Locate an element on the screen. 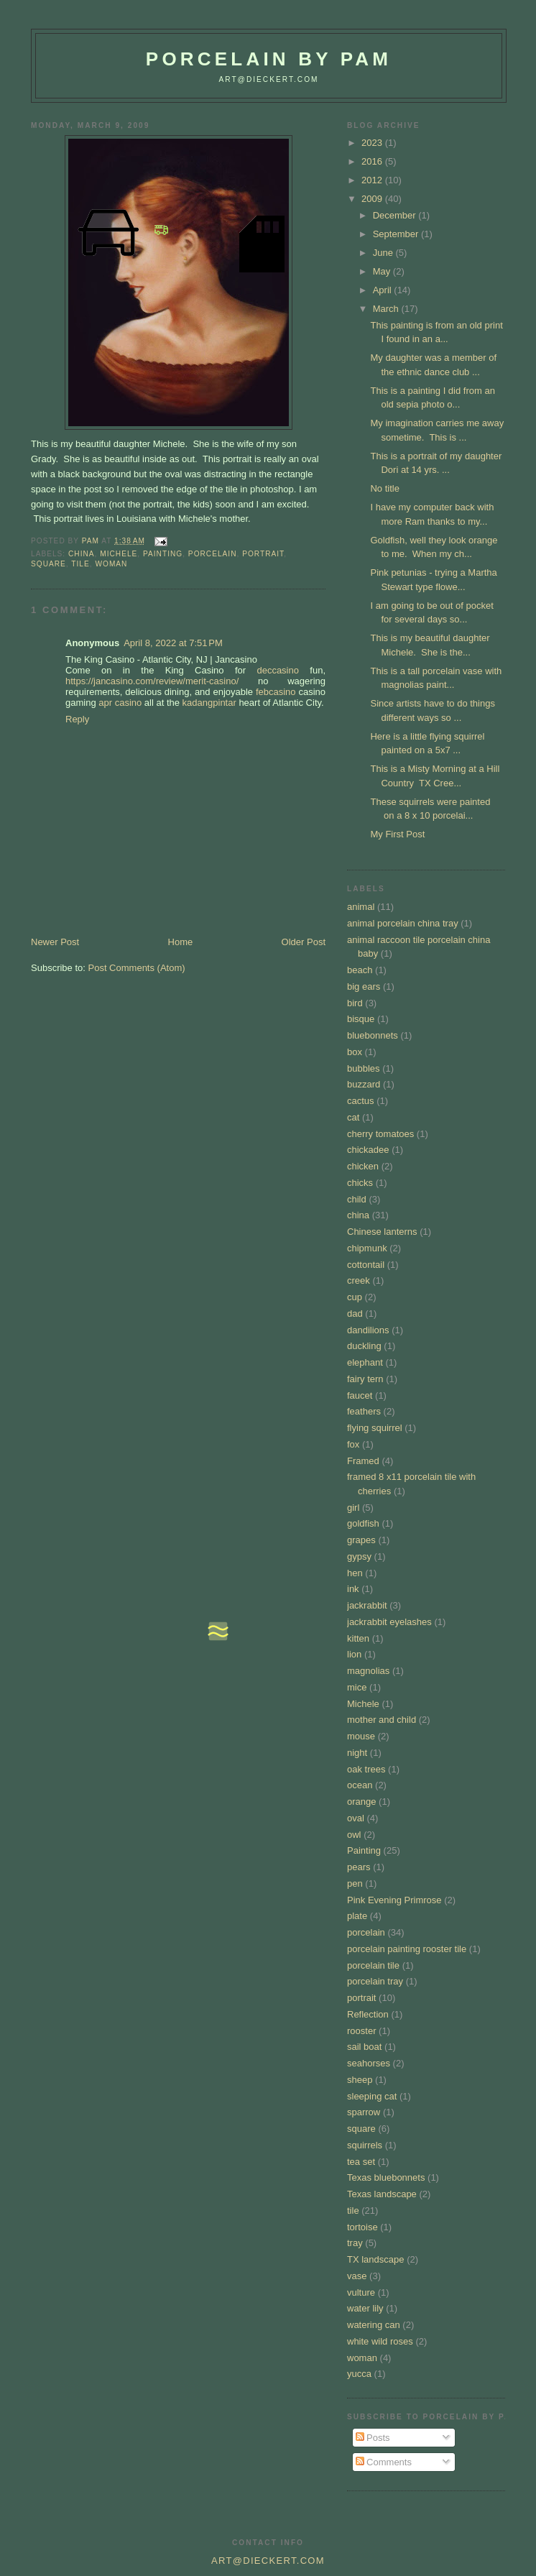 The height and width of the screenshot is (2576, 536). indicates approximate or estimated value is located at coordinates (218, 1631).